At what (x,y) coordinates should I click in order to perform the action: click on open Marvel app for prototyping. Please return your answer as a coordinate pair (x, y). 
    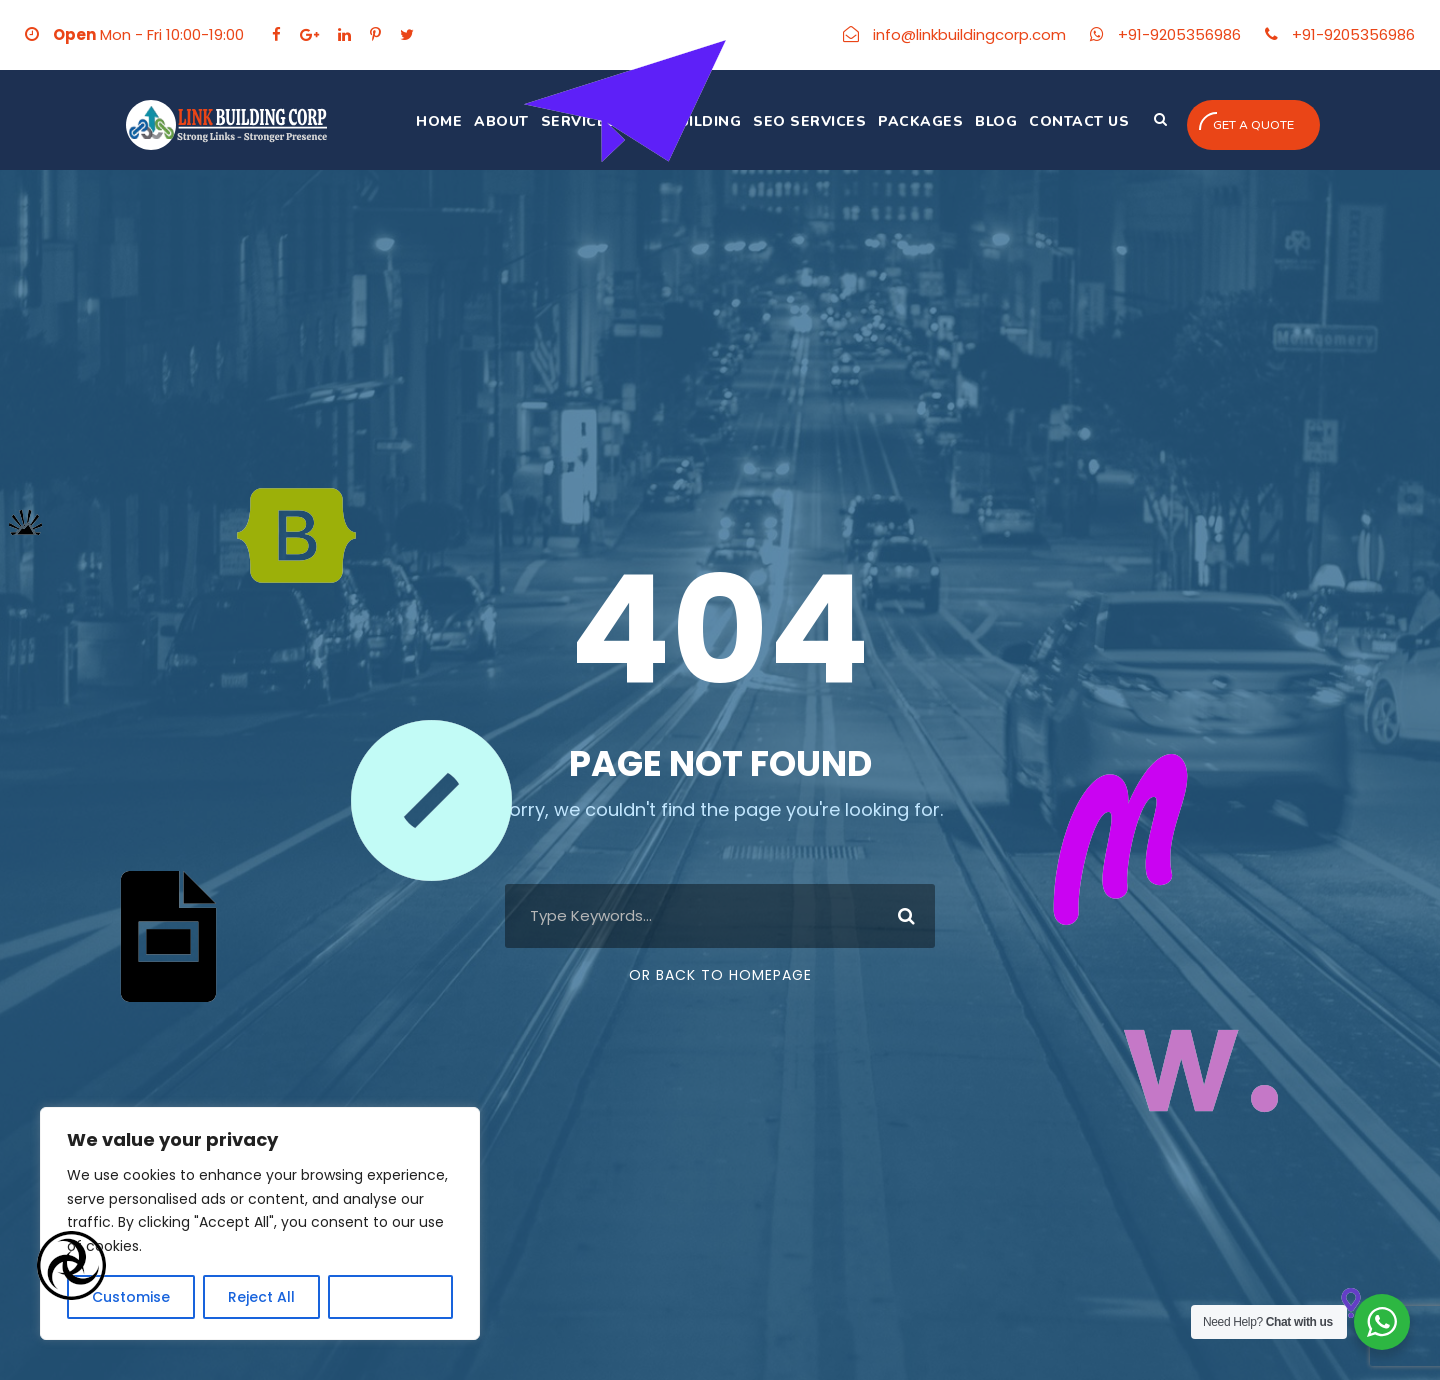
    Looking at the image, I should click on (1120, 839).